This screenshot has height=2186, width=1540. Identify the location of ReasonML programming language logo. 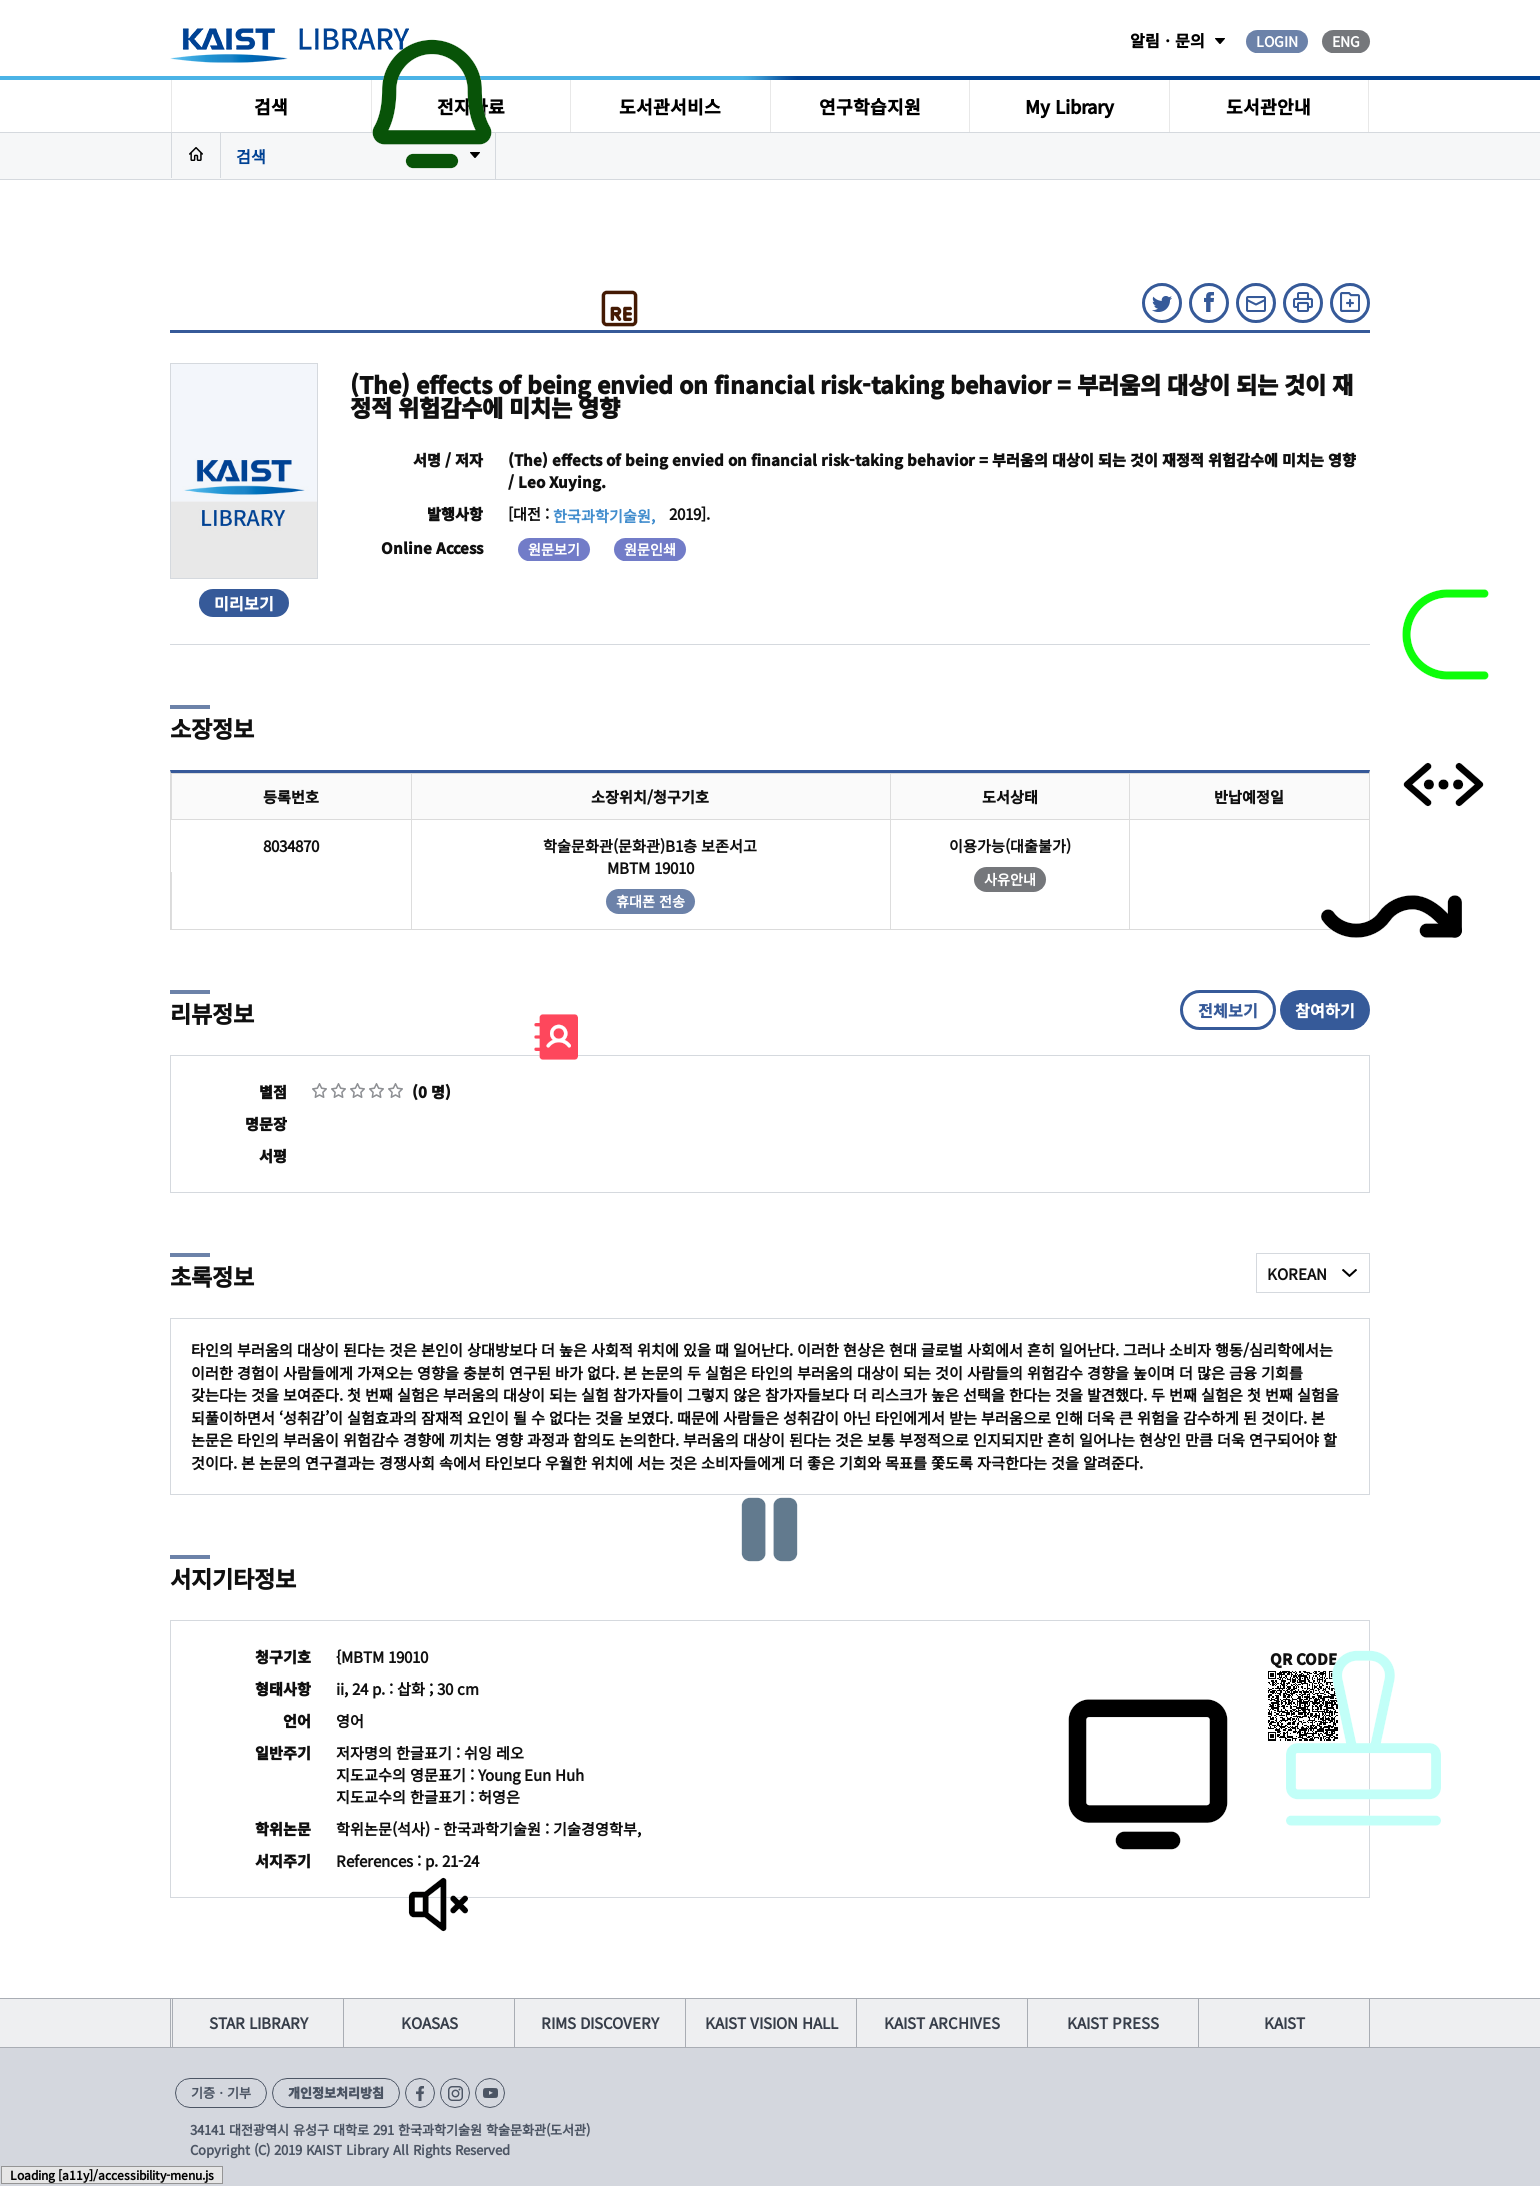
(619, 308).